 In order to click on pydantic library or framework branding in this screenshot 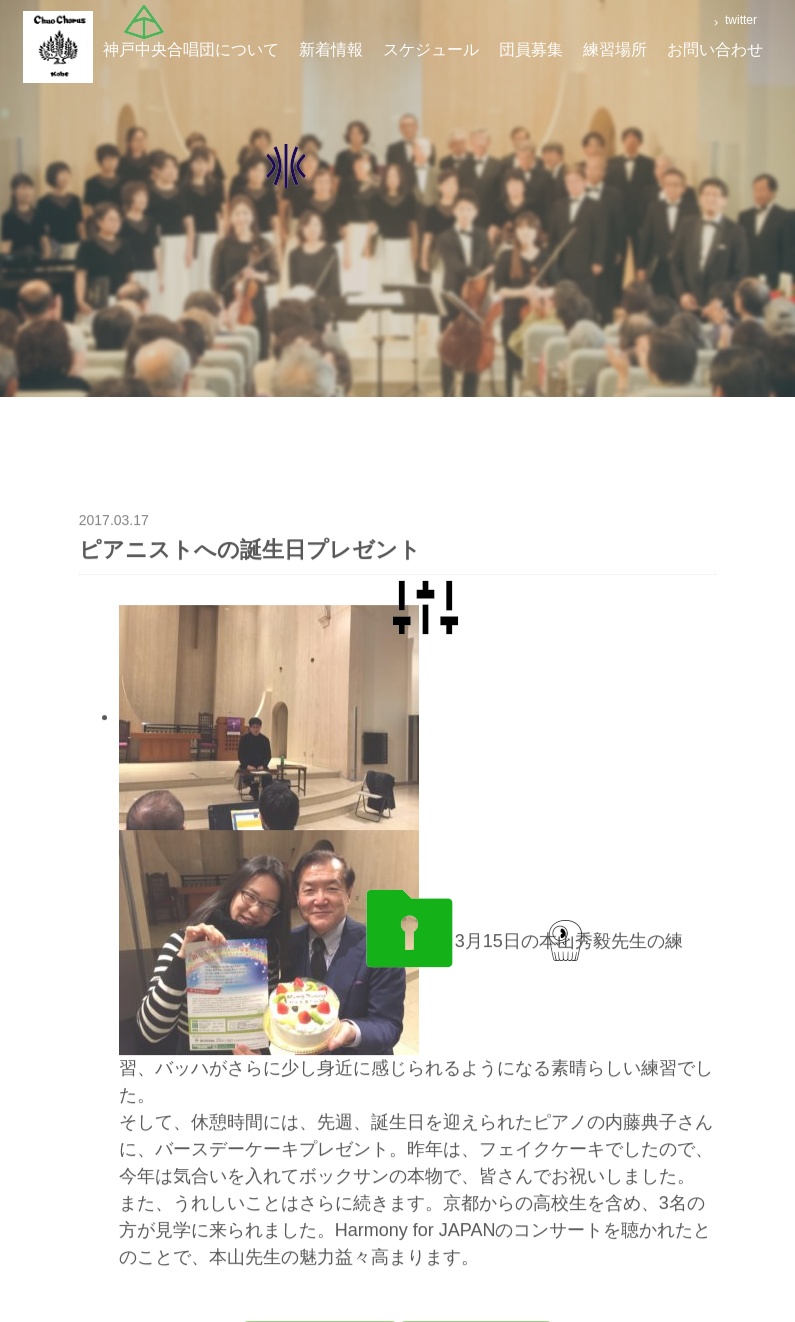, I will do `click(144, 22)`.